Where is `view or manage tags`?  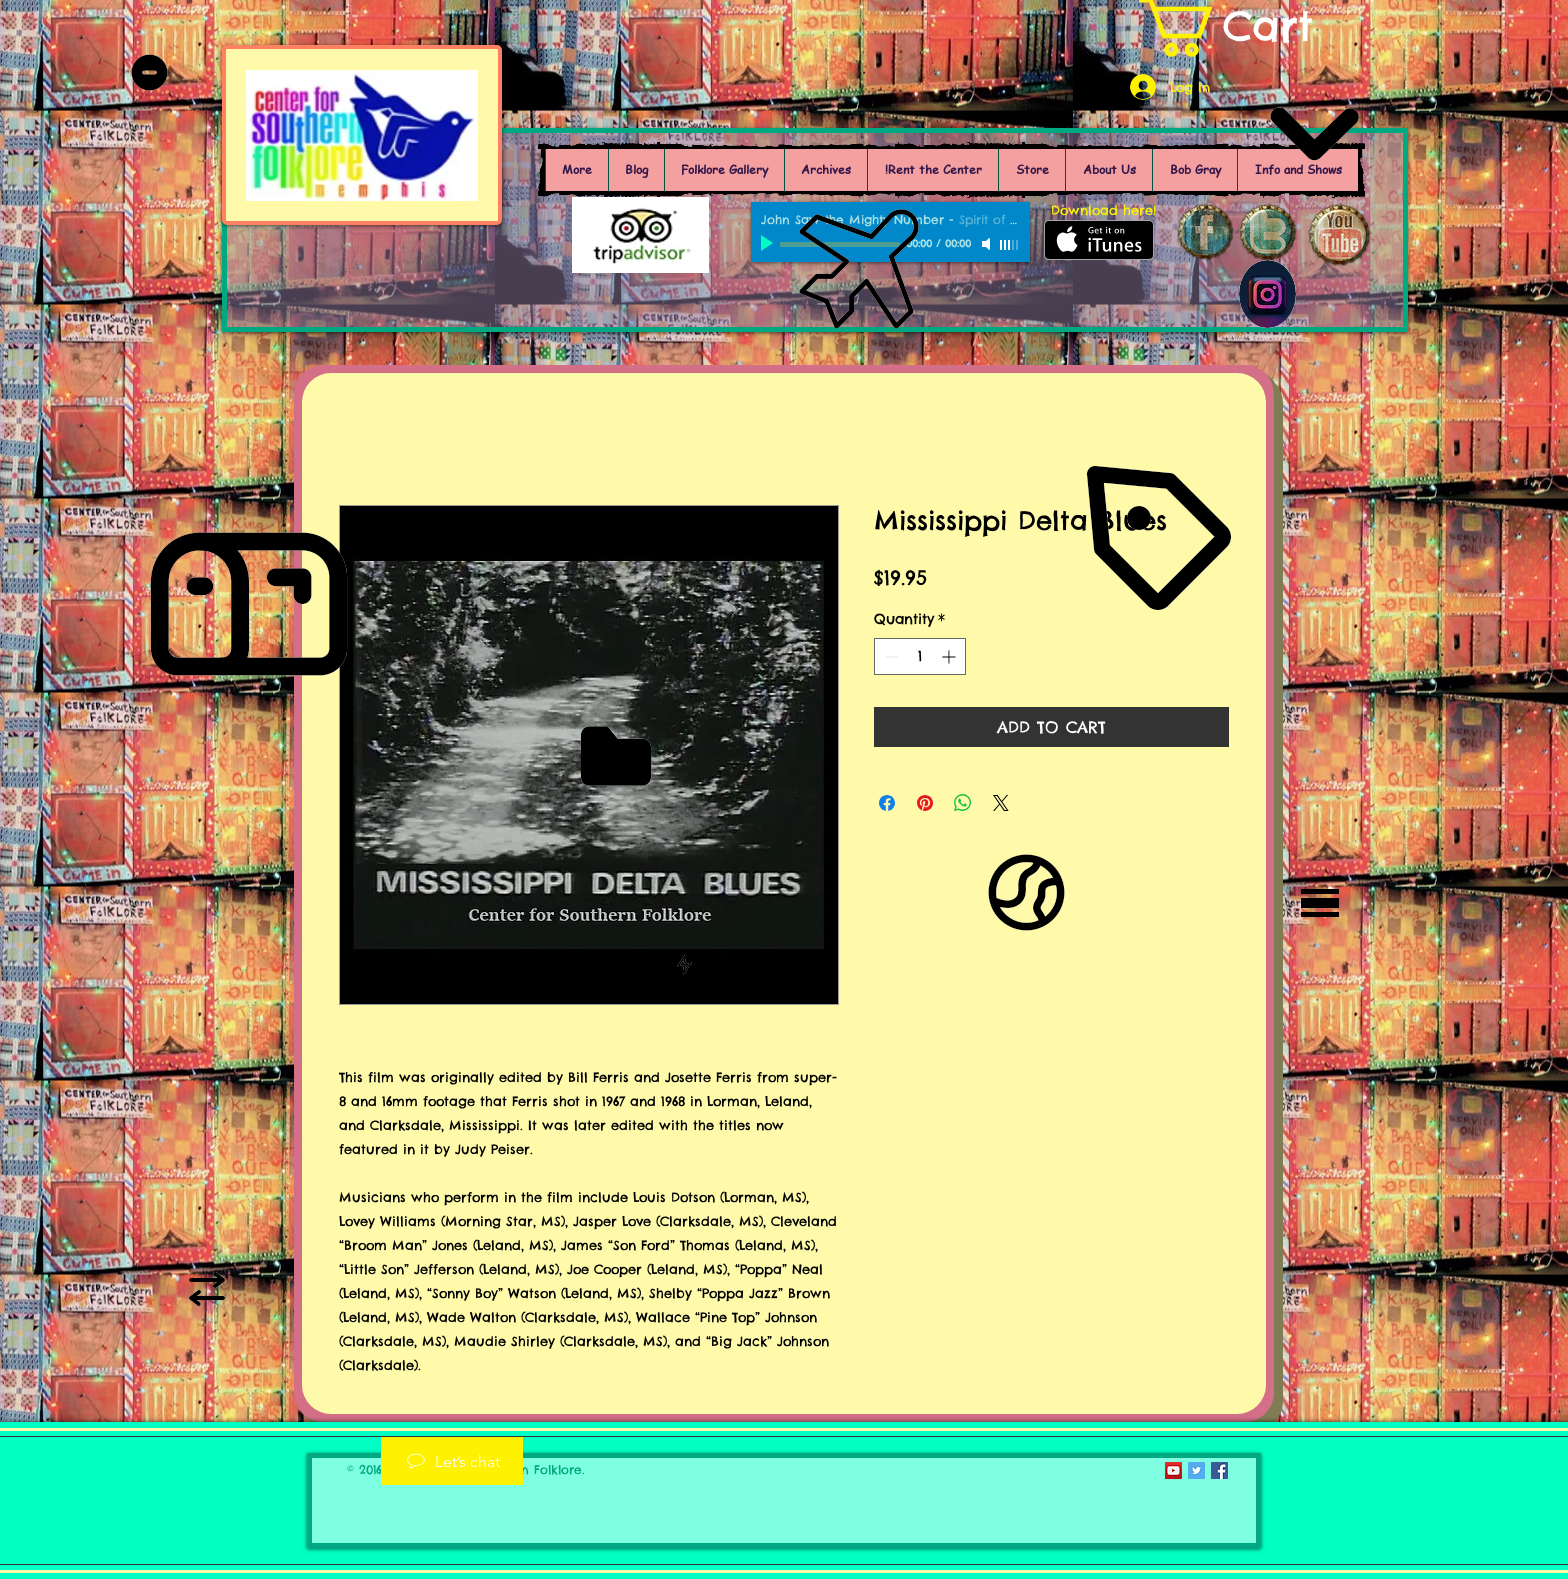 view or manage tags is located at coordinates (1151, 530).